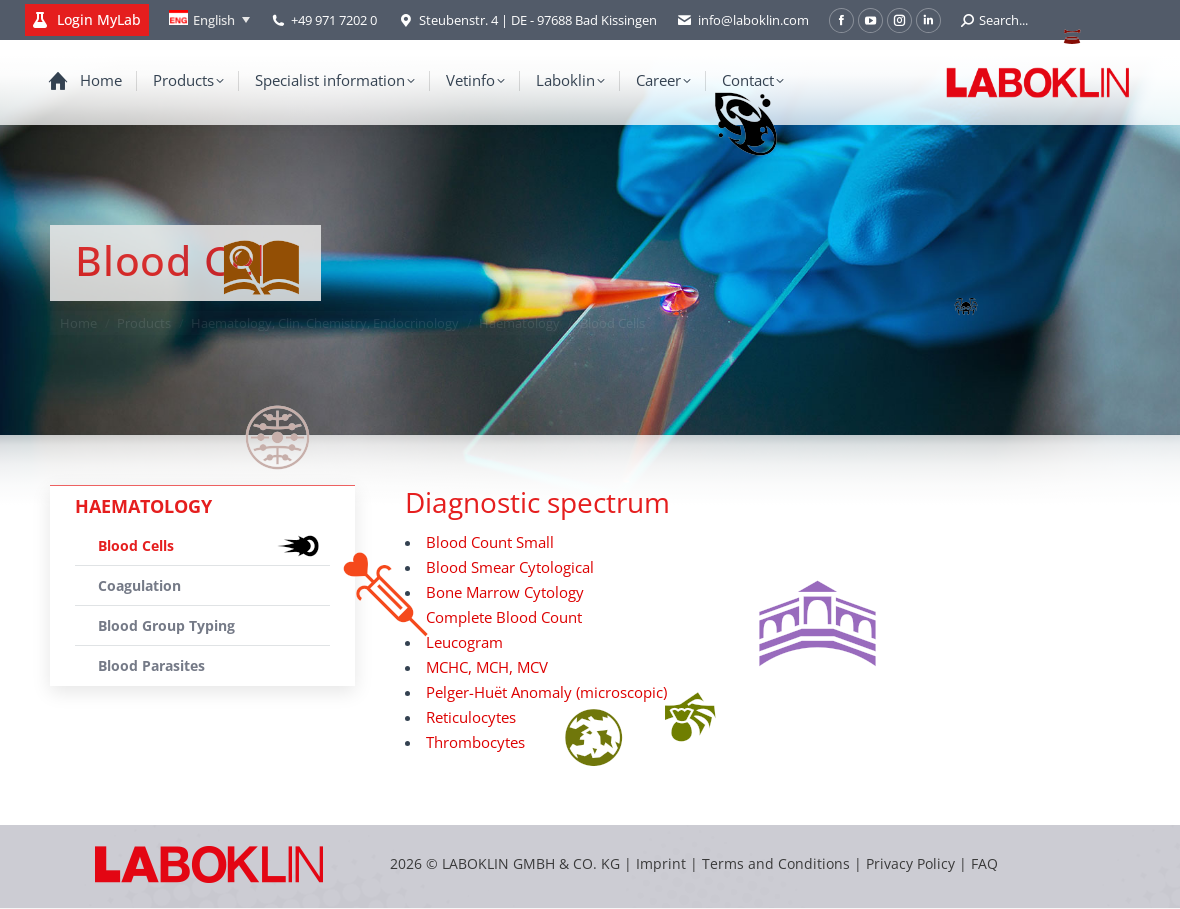 The width and height of the screenshot is (1180, 909). Describe the element at coordinates (966, 307) in the screenshot. I see `indicates bug or pest-related content in a game` at that location.